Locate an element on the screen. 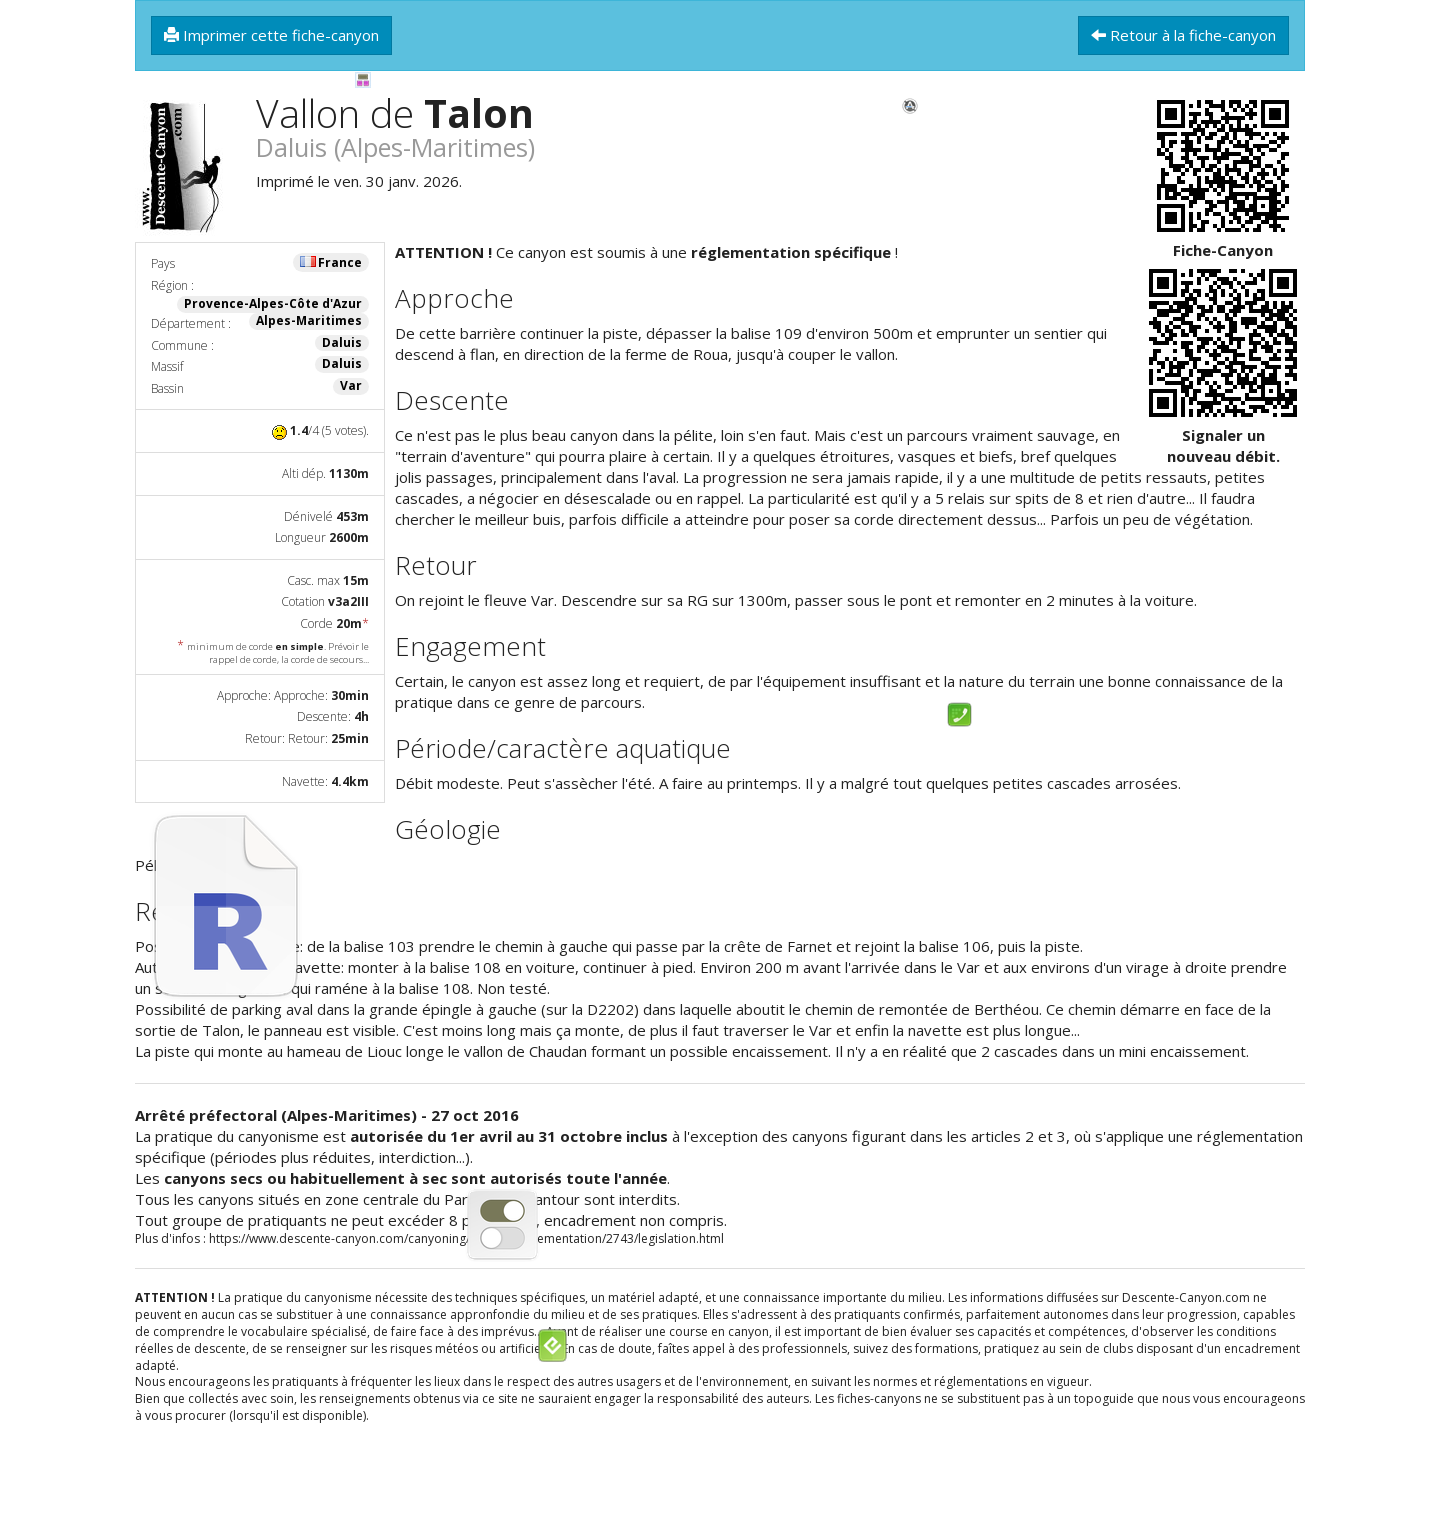 This screenshot has width=1440, height=1525. open unity tweak tool to customize desktop settings is located at coordinates (502, 1224).